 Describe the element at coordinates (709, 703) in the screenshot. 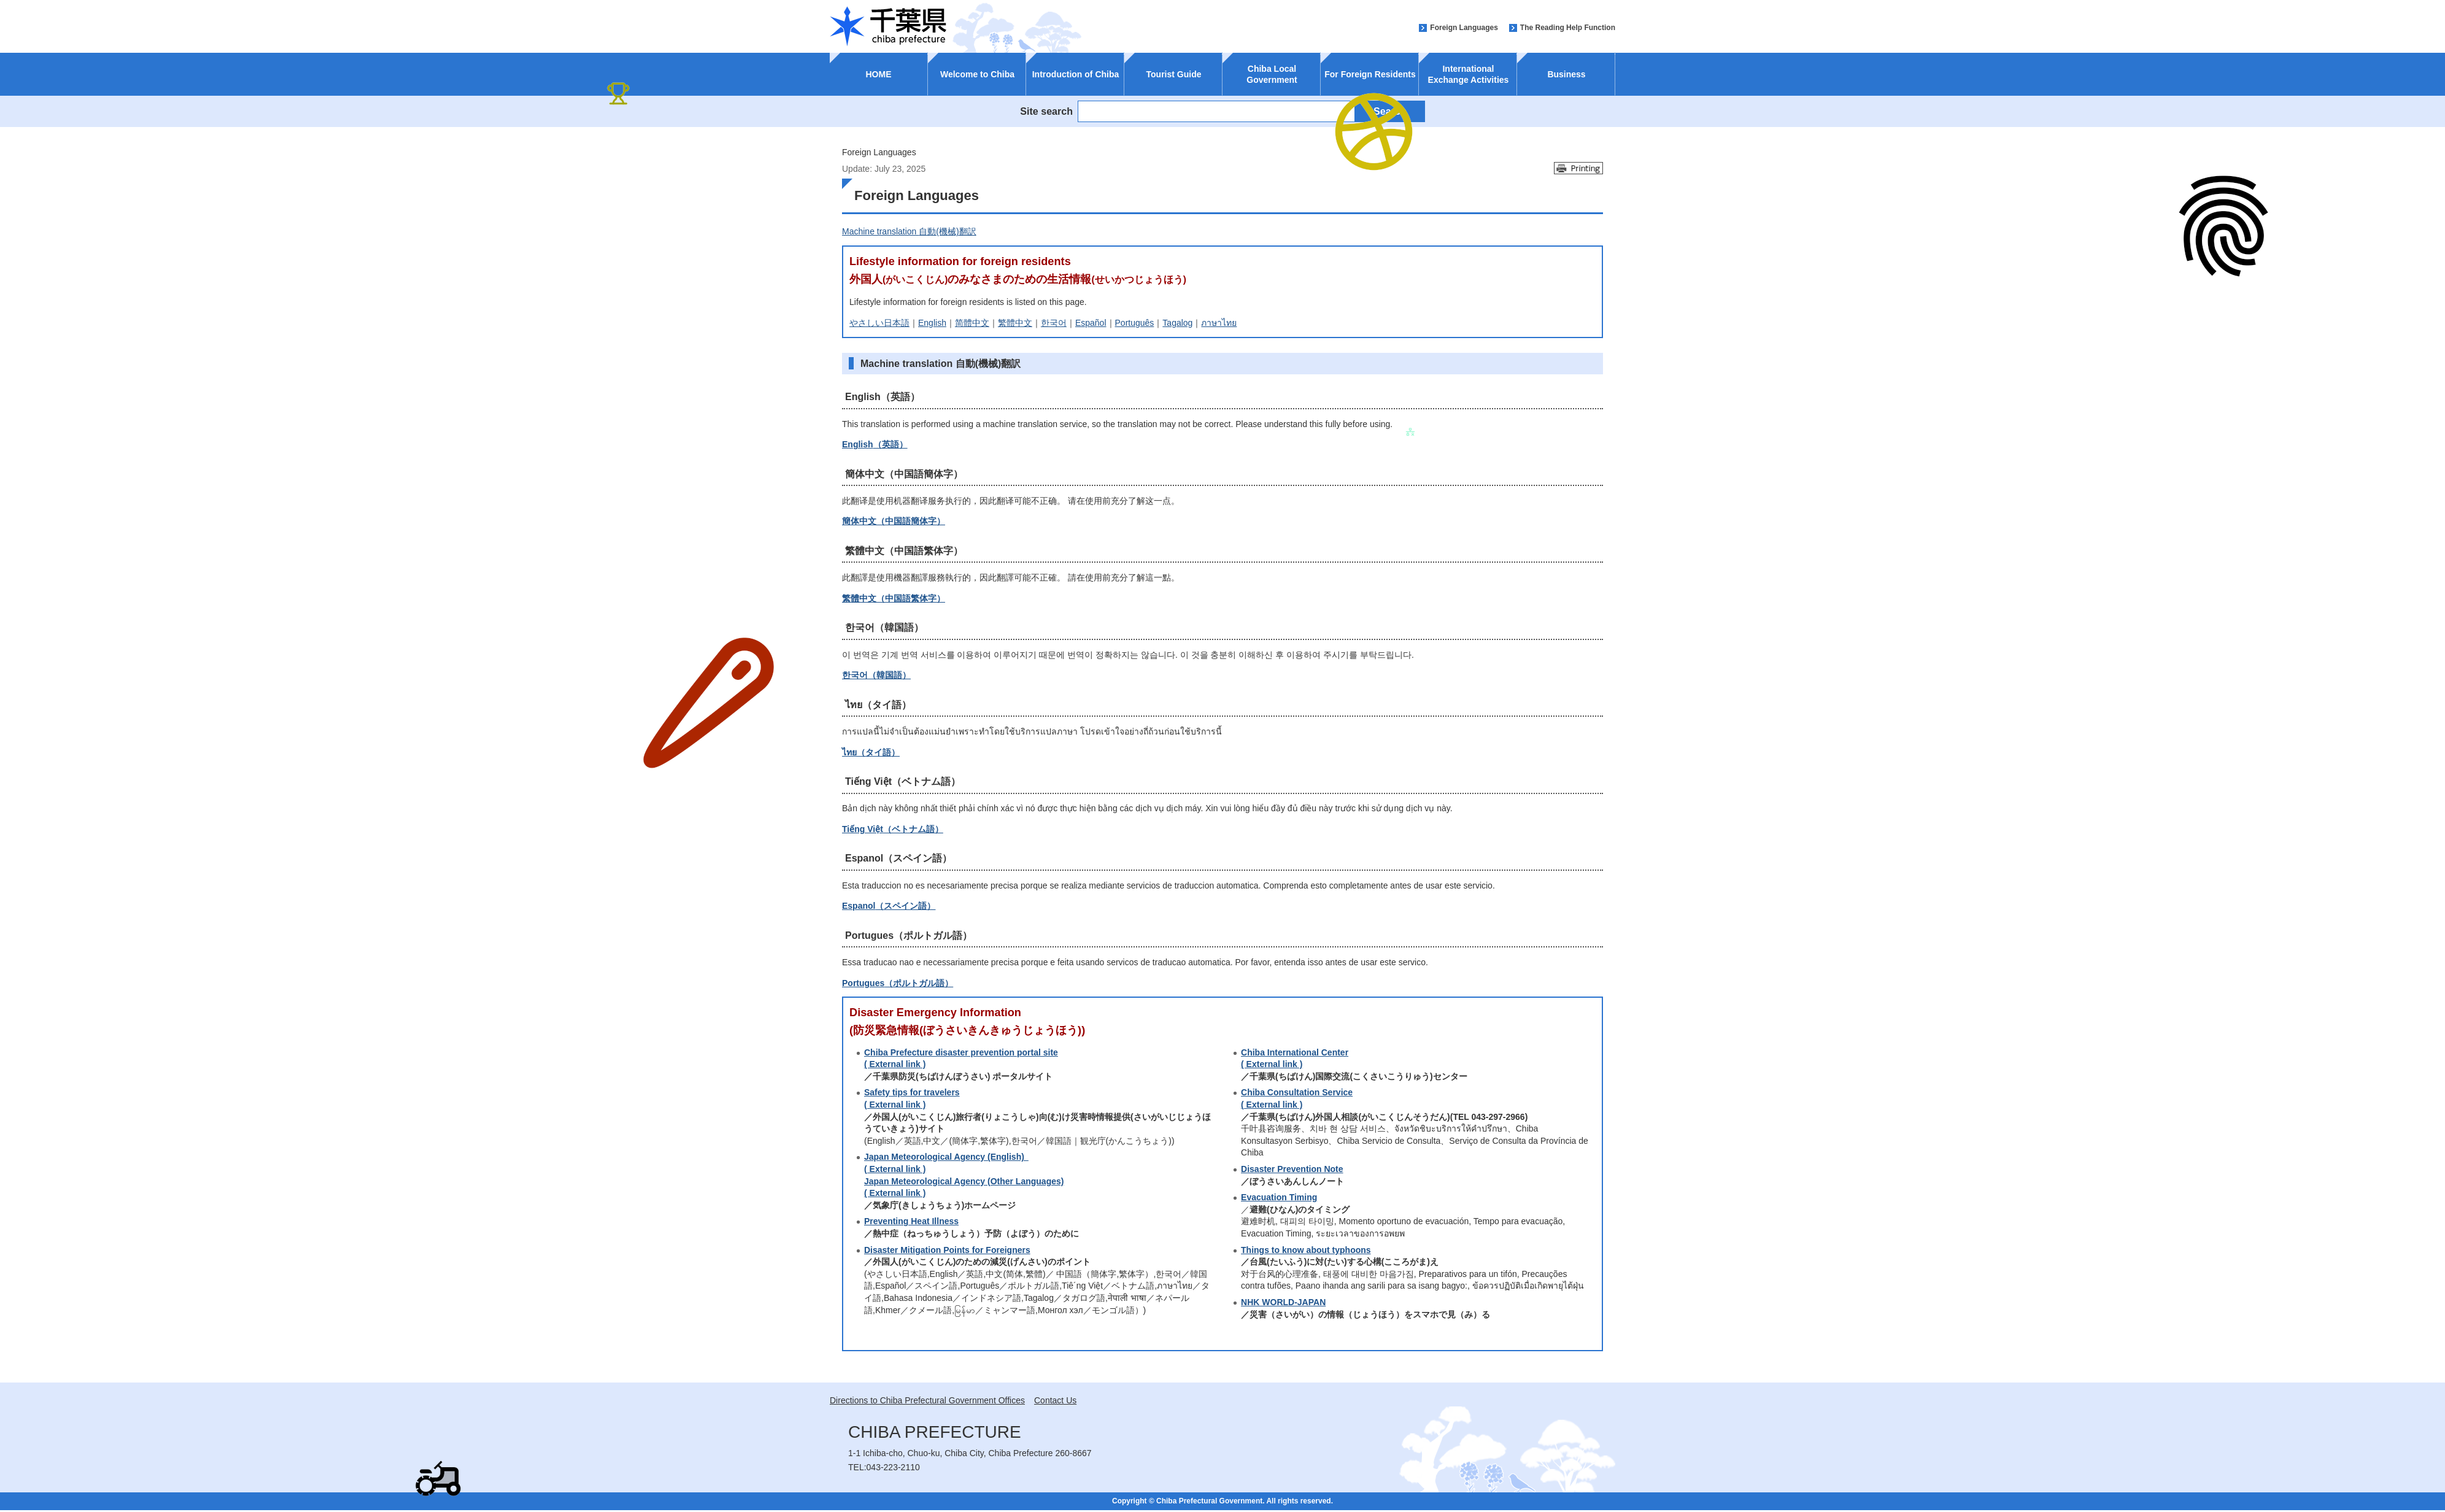

I see `access sewing or tailoring tools` at that location.